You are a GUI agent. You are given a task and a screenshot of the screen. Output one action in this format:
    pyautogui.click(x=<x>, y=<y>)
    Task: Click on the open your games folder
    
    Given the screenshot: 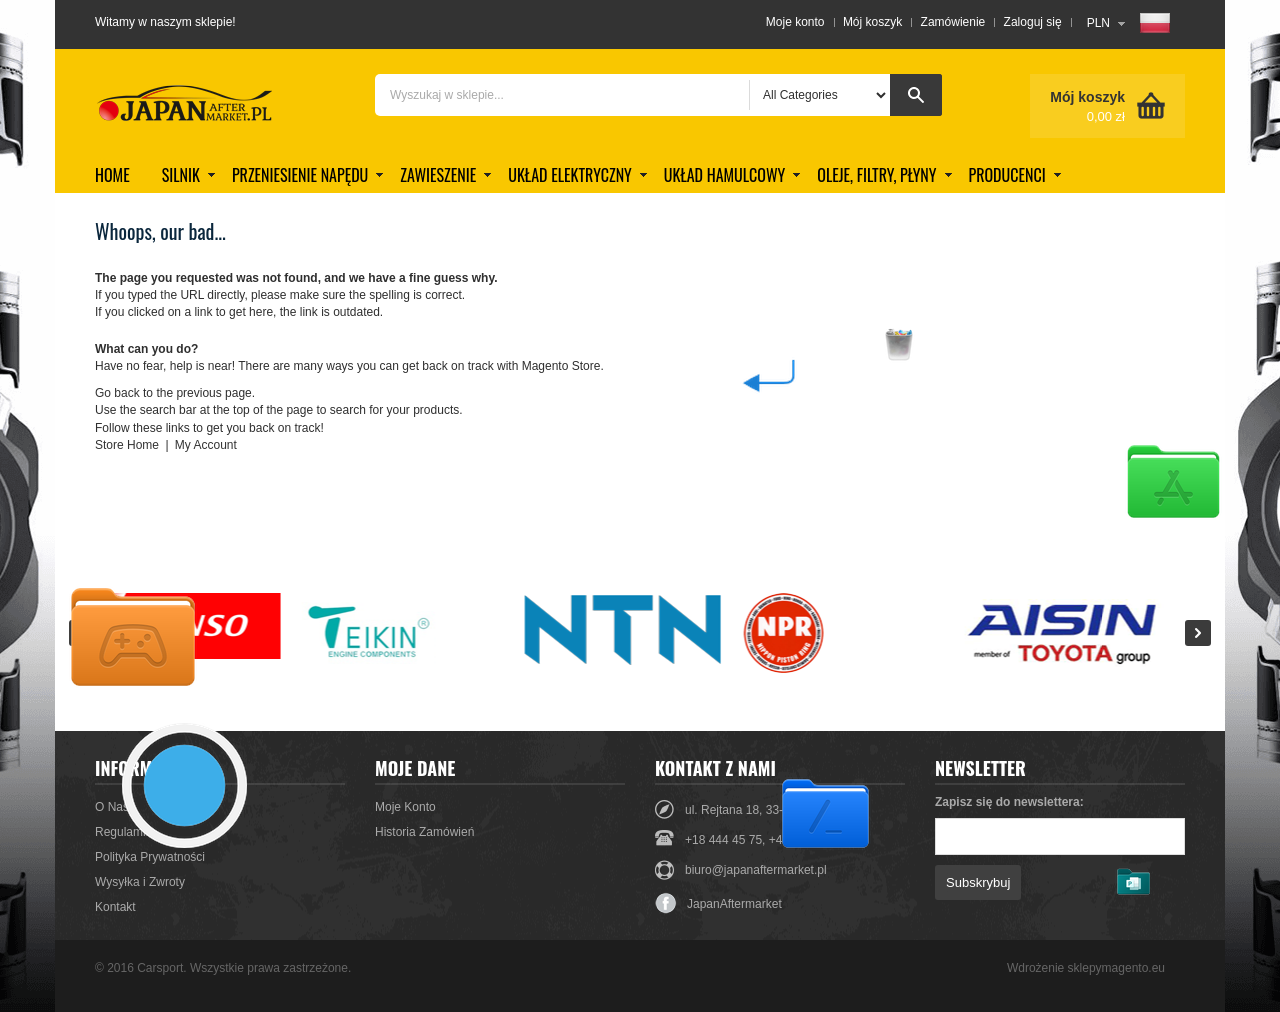 What is the action you would take?
    pyautogui.click(x=133, y=637)
    